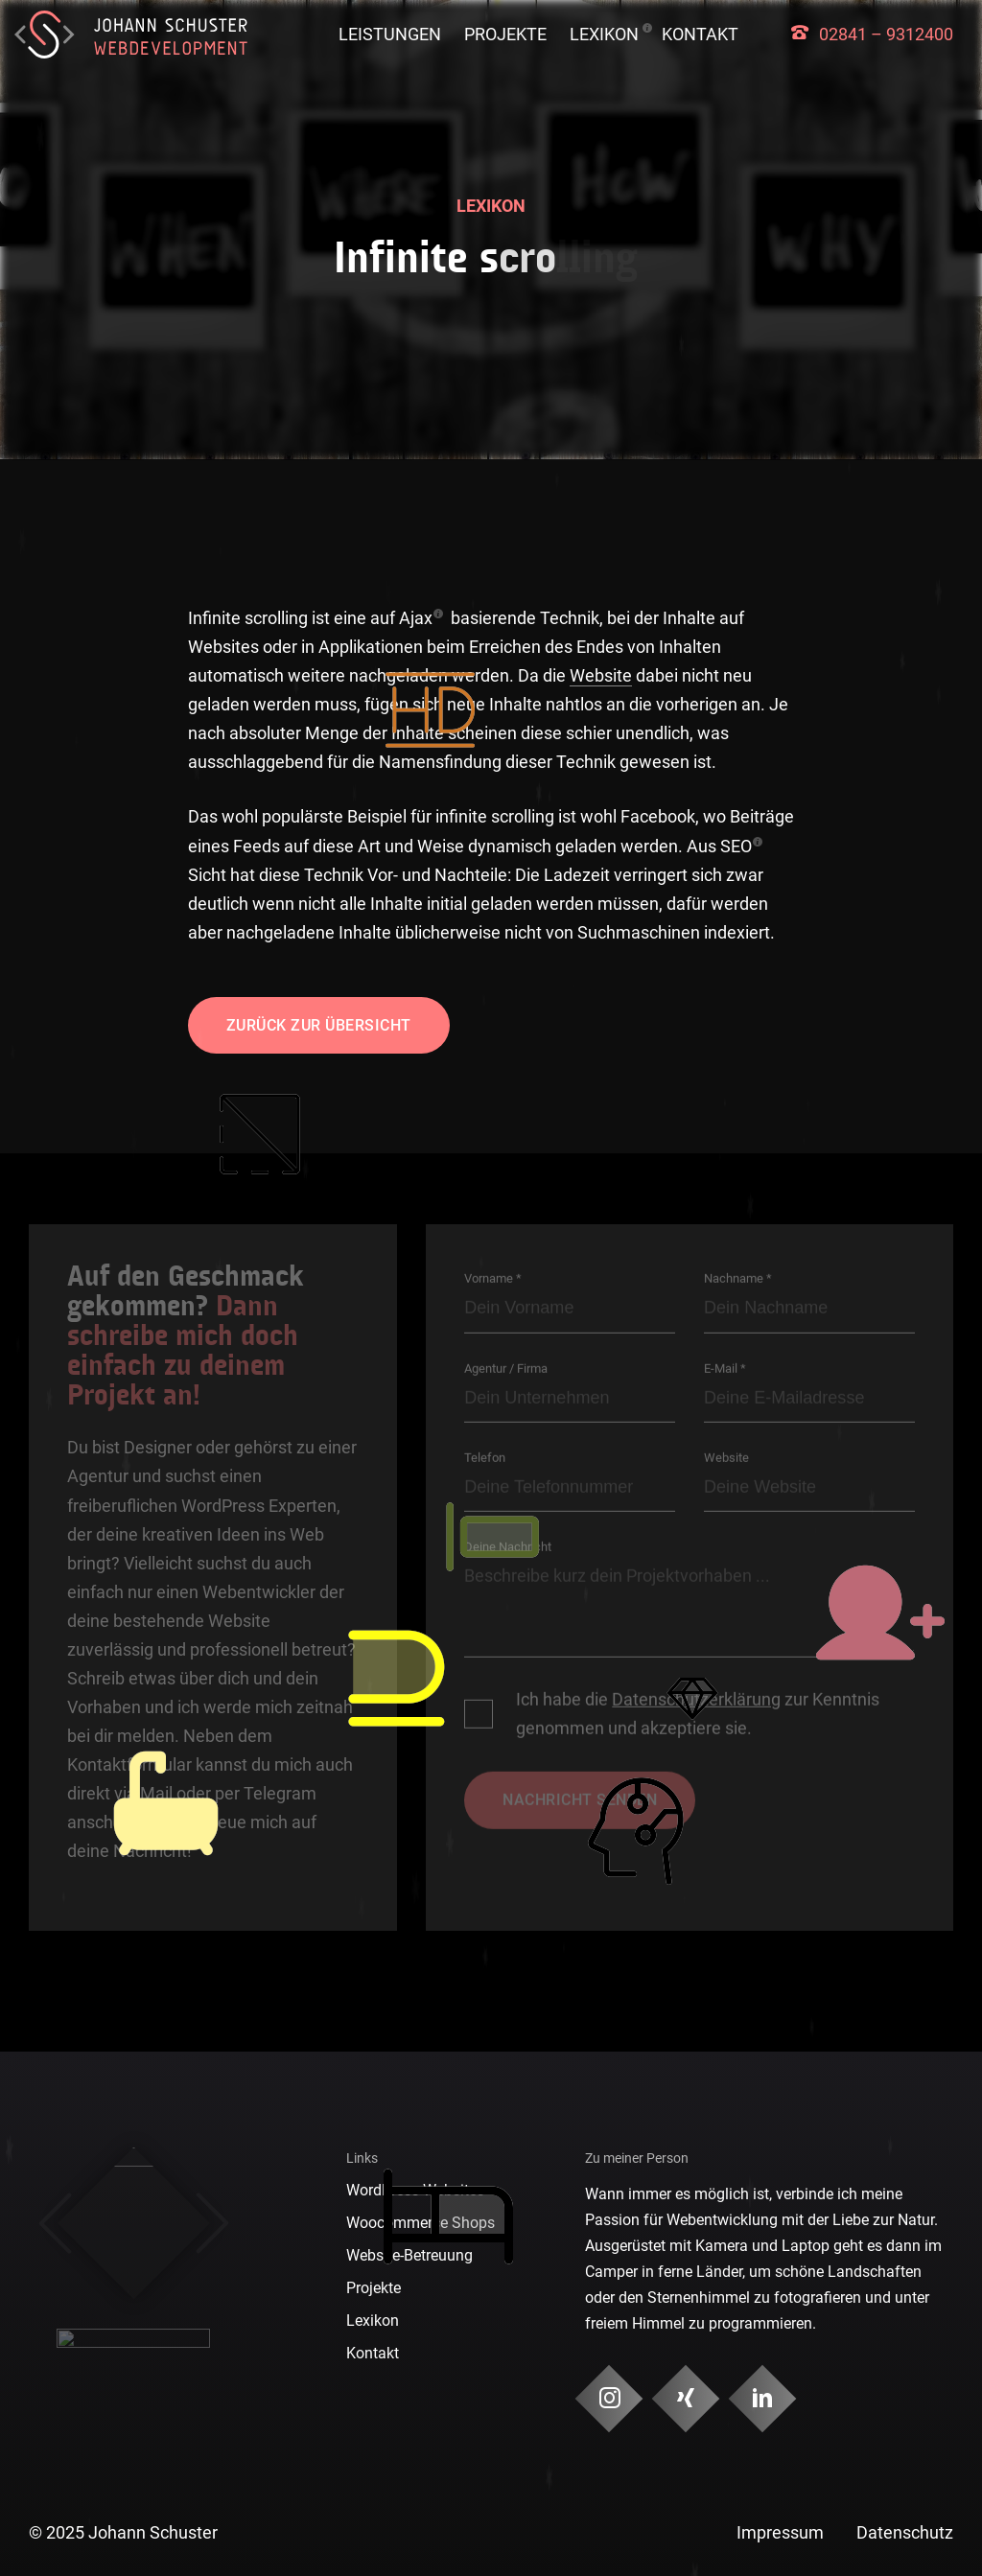  Describe the element at coordinates (876, 1616) in the screenshot. I see `add a new contact or friend` at that location.